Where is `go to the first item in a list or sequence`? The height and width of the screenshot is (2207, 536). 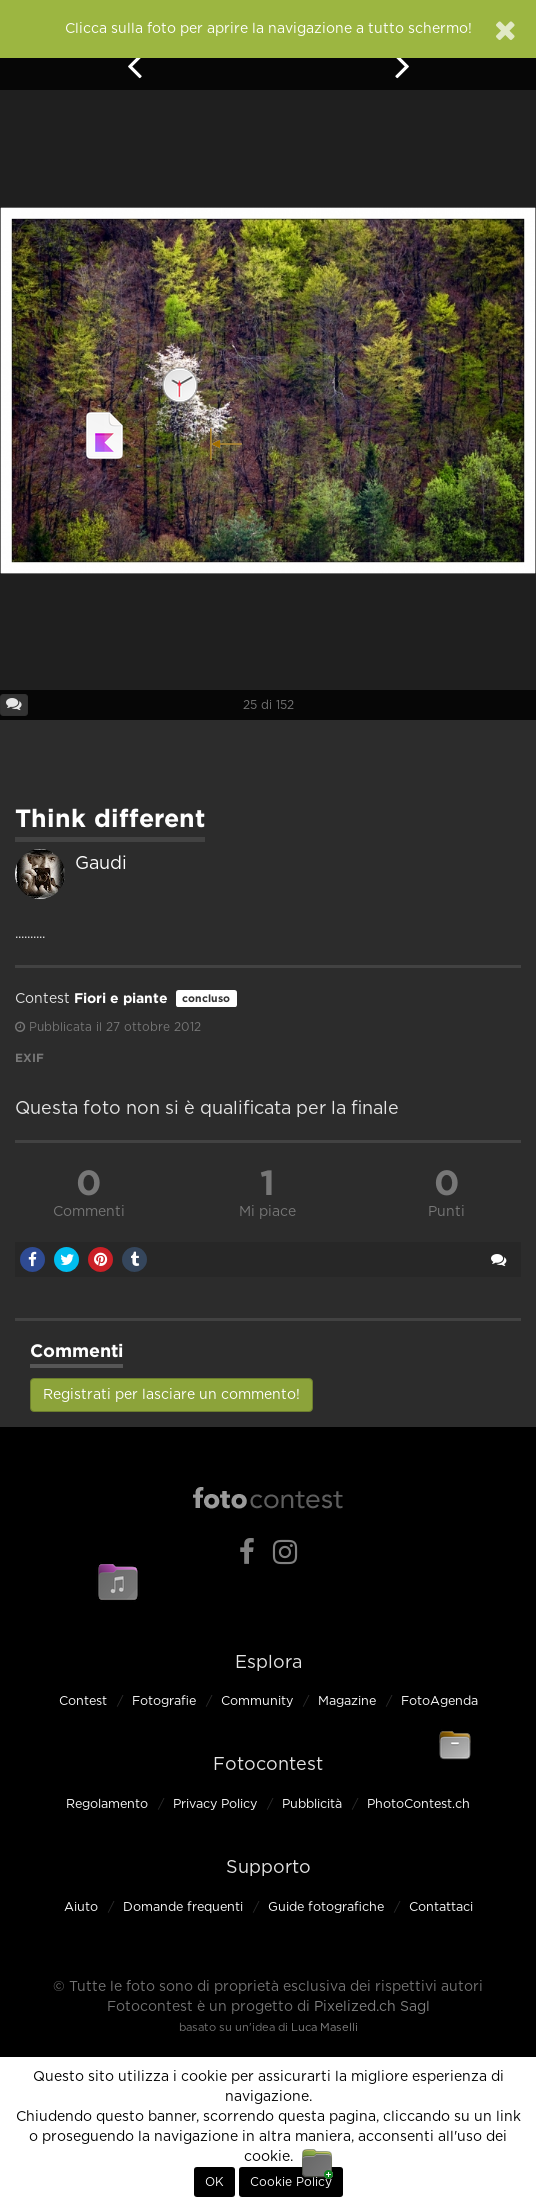 go to the first item in a list or sequence is located at coordinates (226, 444).